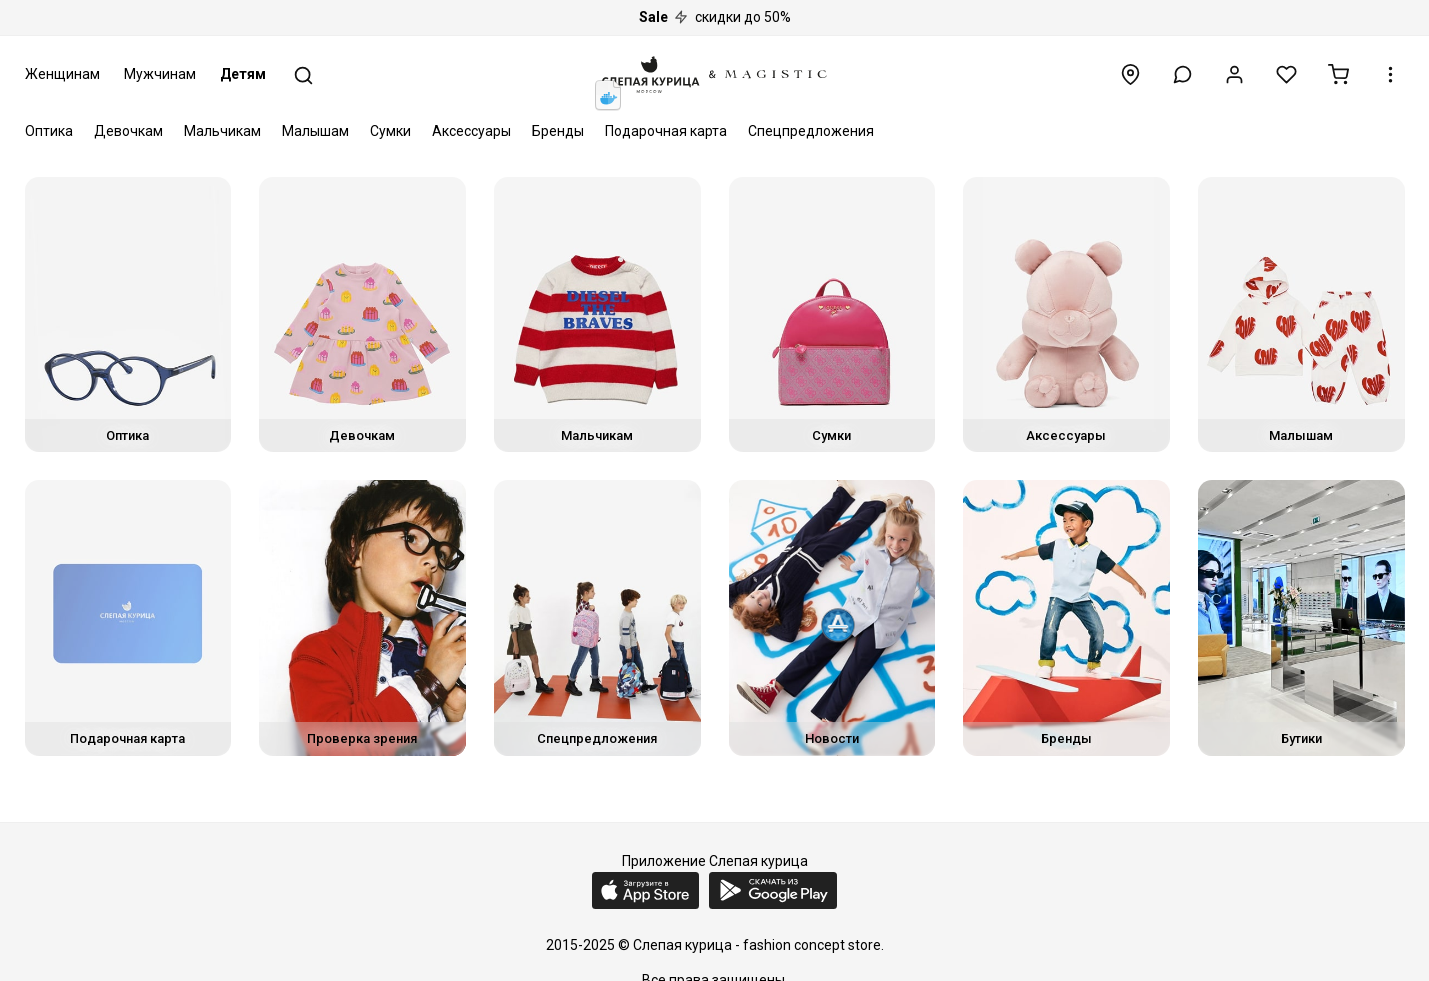 The image size is (1429, 981). Describe the element at coordinates (608, 95) in the screenshot. I see `dockerfile or docker configuration file` at that location.